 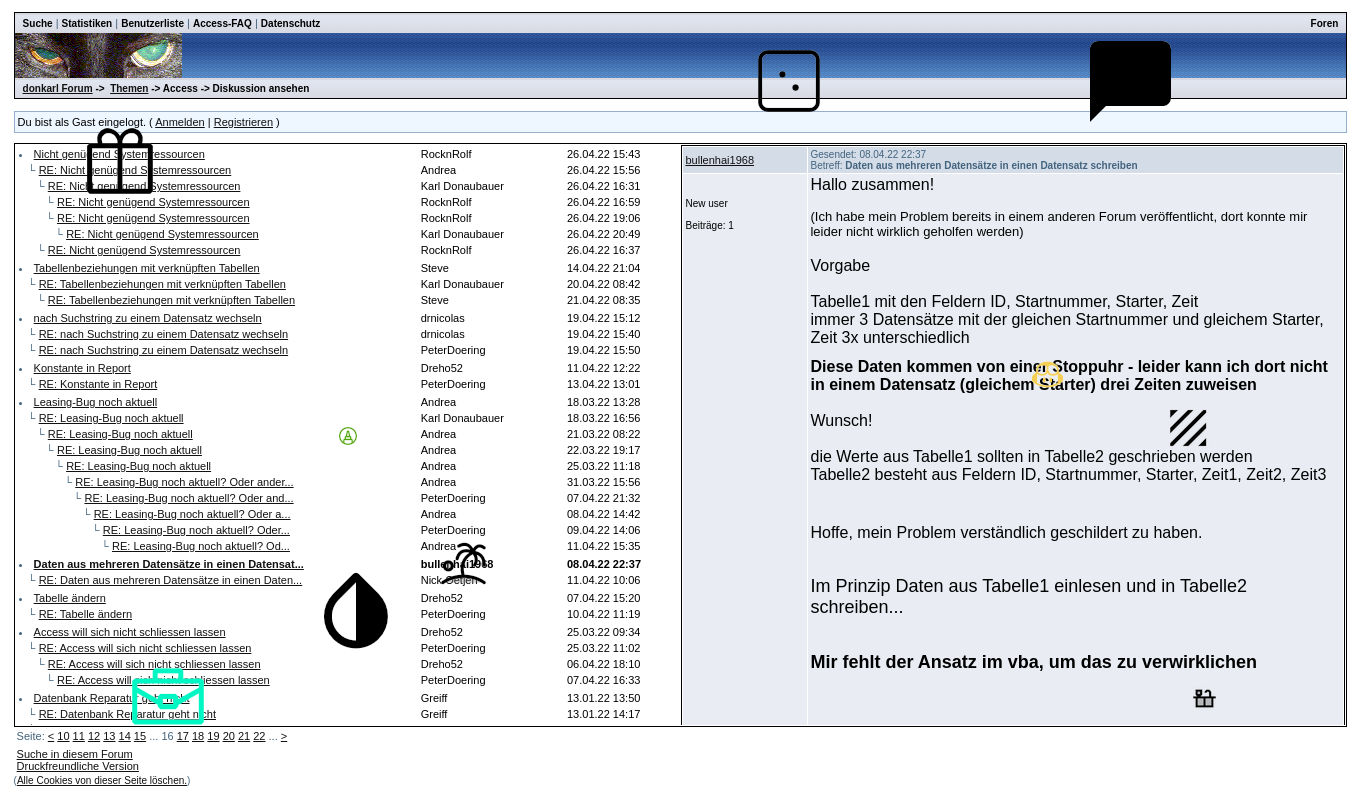 I want to click on access GitHub Copilot AI assistant, so click(x=1047, y=374).